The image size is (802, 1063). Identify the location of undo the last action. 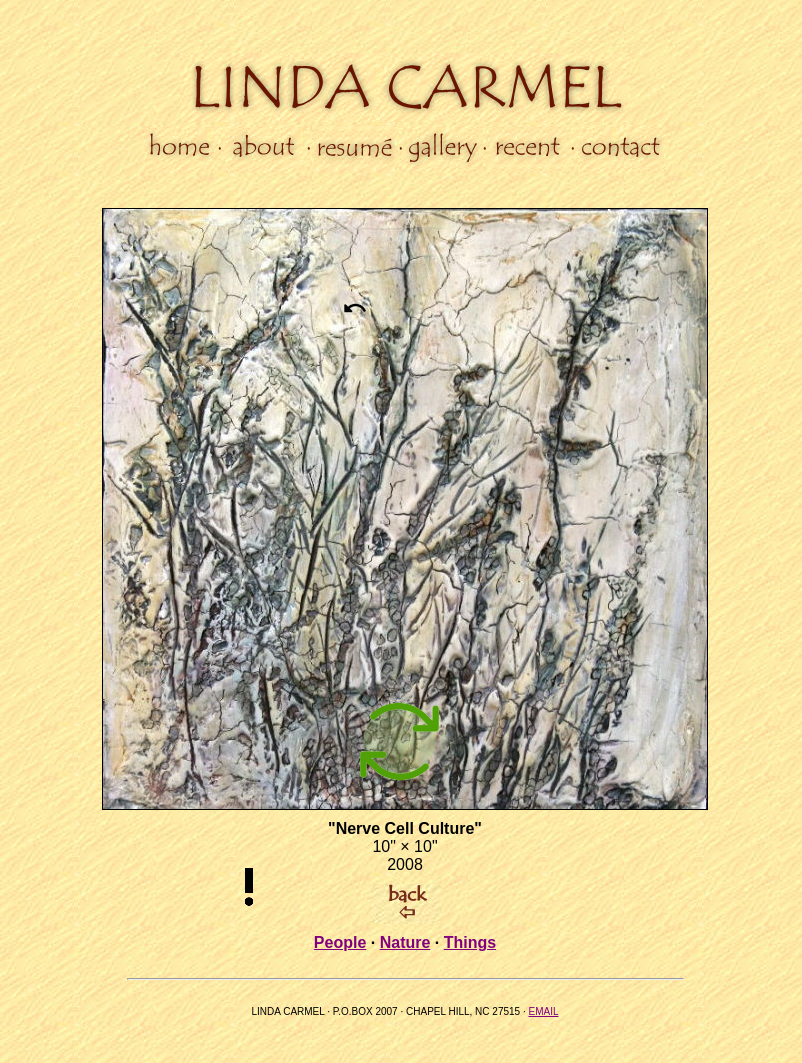
(355, 308).